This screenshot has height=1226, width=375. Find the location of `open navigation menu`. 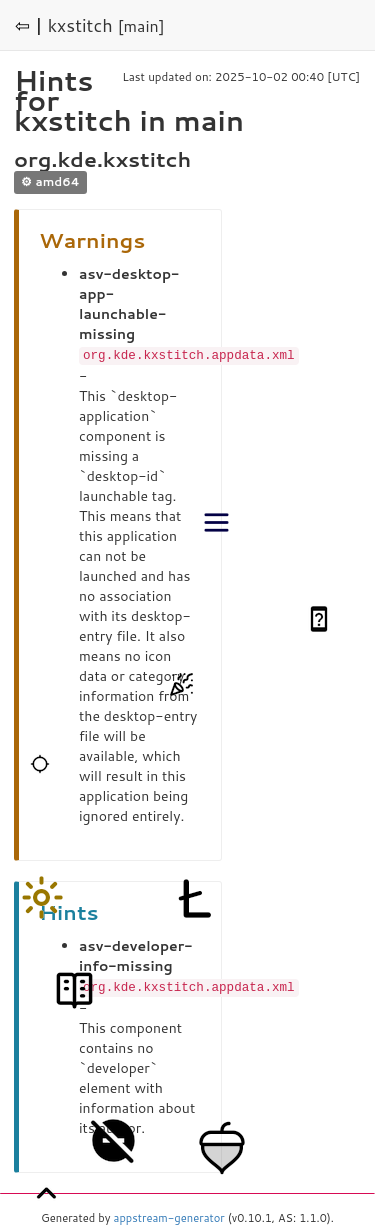

open navigation menu is located at coordinates (216, 522).